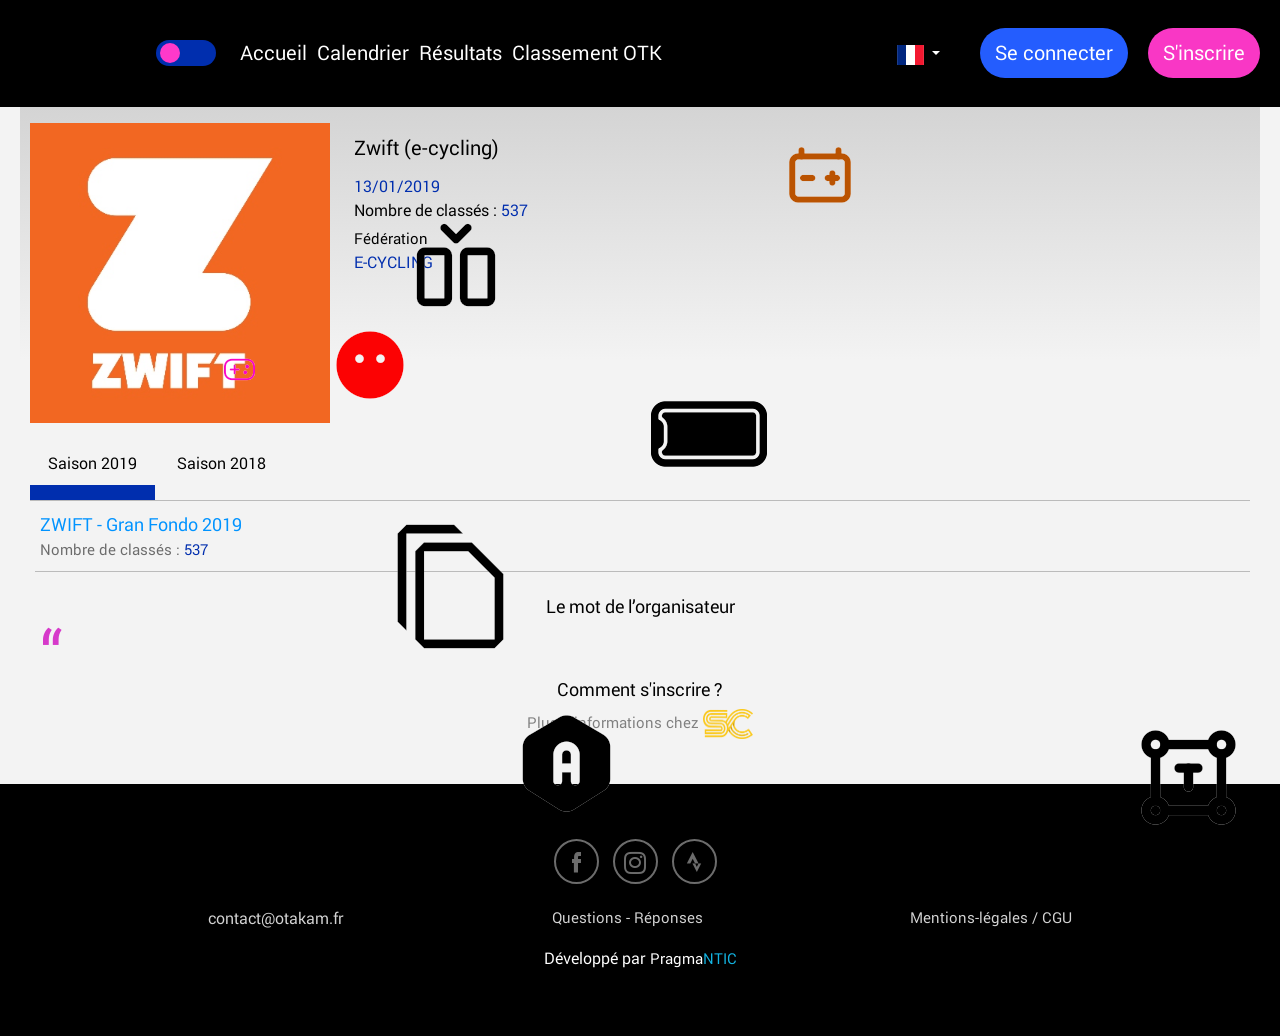 This screenshot has width=1280, height=1036. What do you see at coordinates (450, 586) in the screenshot?
I see `copy to clipboard` at bounding box center [450, 586].